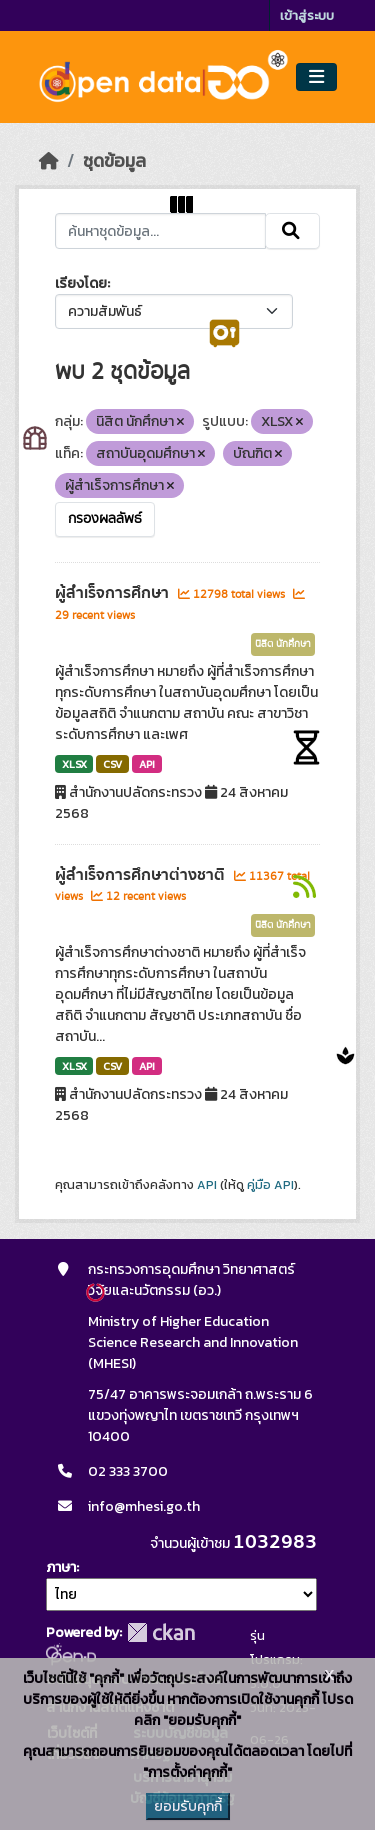  What do you see at coordinates (35, 438) in the screenshot?
I see `access tunnel or underground passage information` at bounding box center [35, 438].